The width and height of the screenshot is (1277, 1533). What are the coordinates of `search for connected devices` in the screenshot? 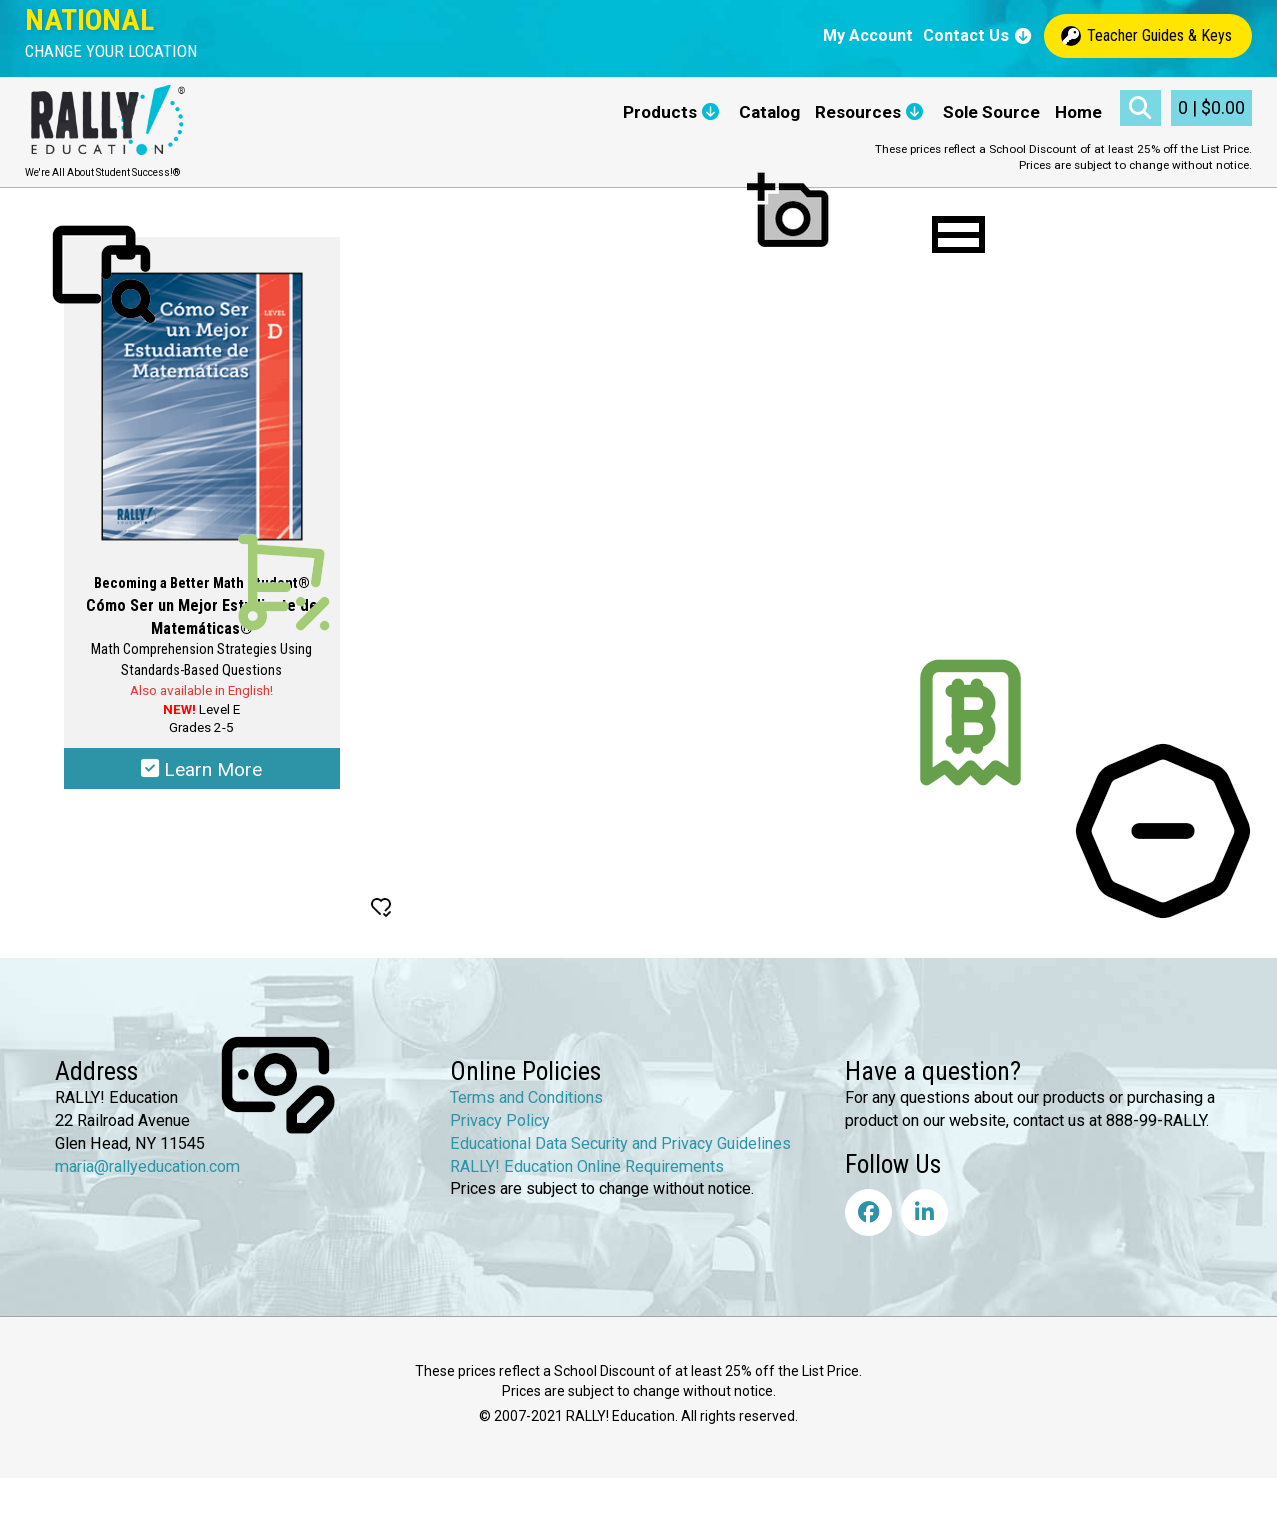 It's located at (101, 269).